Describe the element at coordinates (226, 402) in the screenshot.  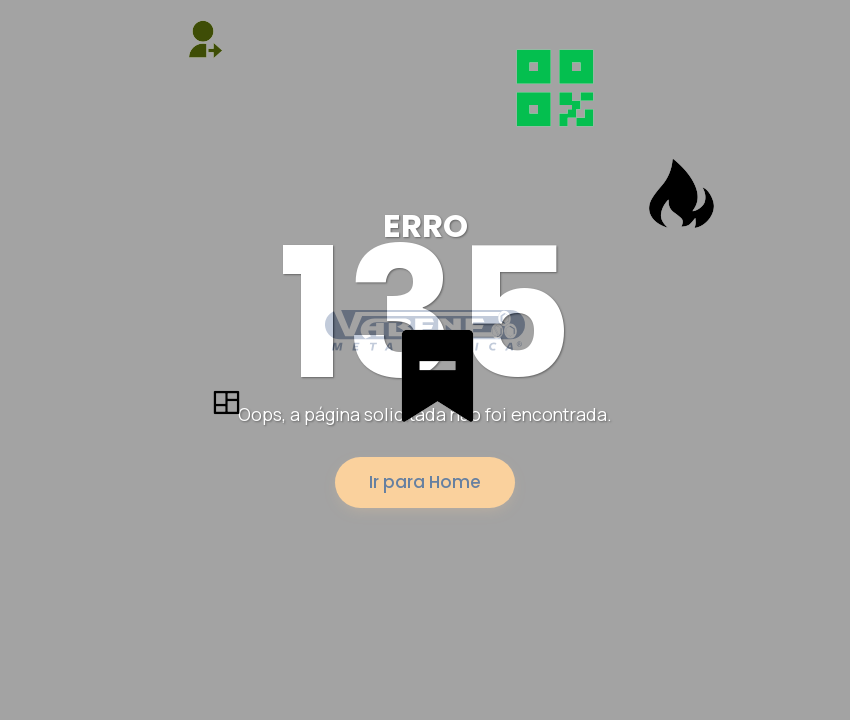
I see `switch to masonry grid layout` at that location.